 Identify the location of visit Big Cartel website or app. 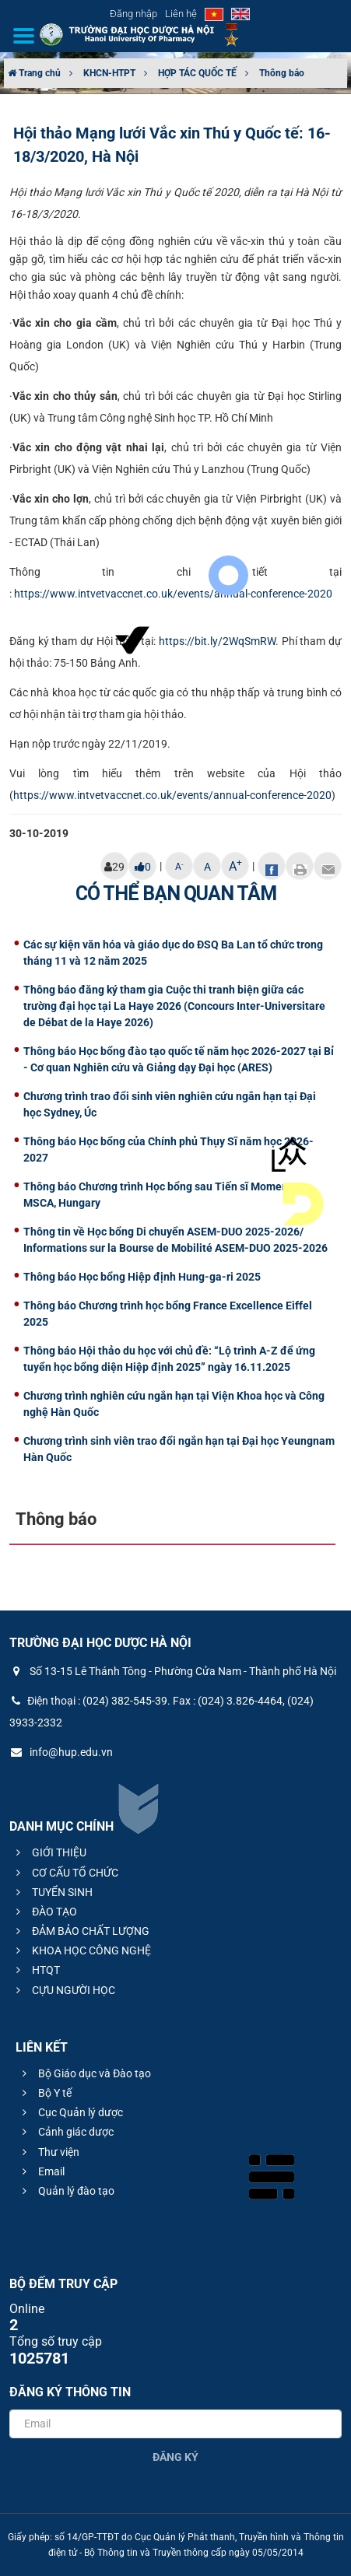
(139, 1809).